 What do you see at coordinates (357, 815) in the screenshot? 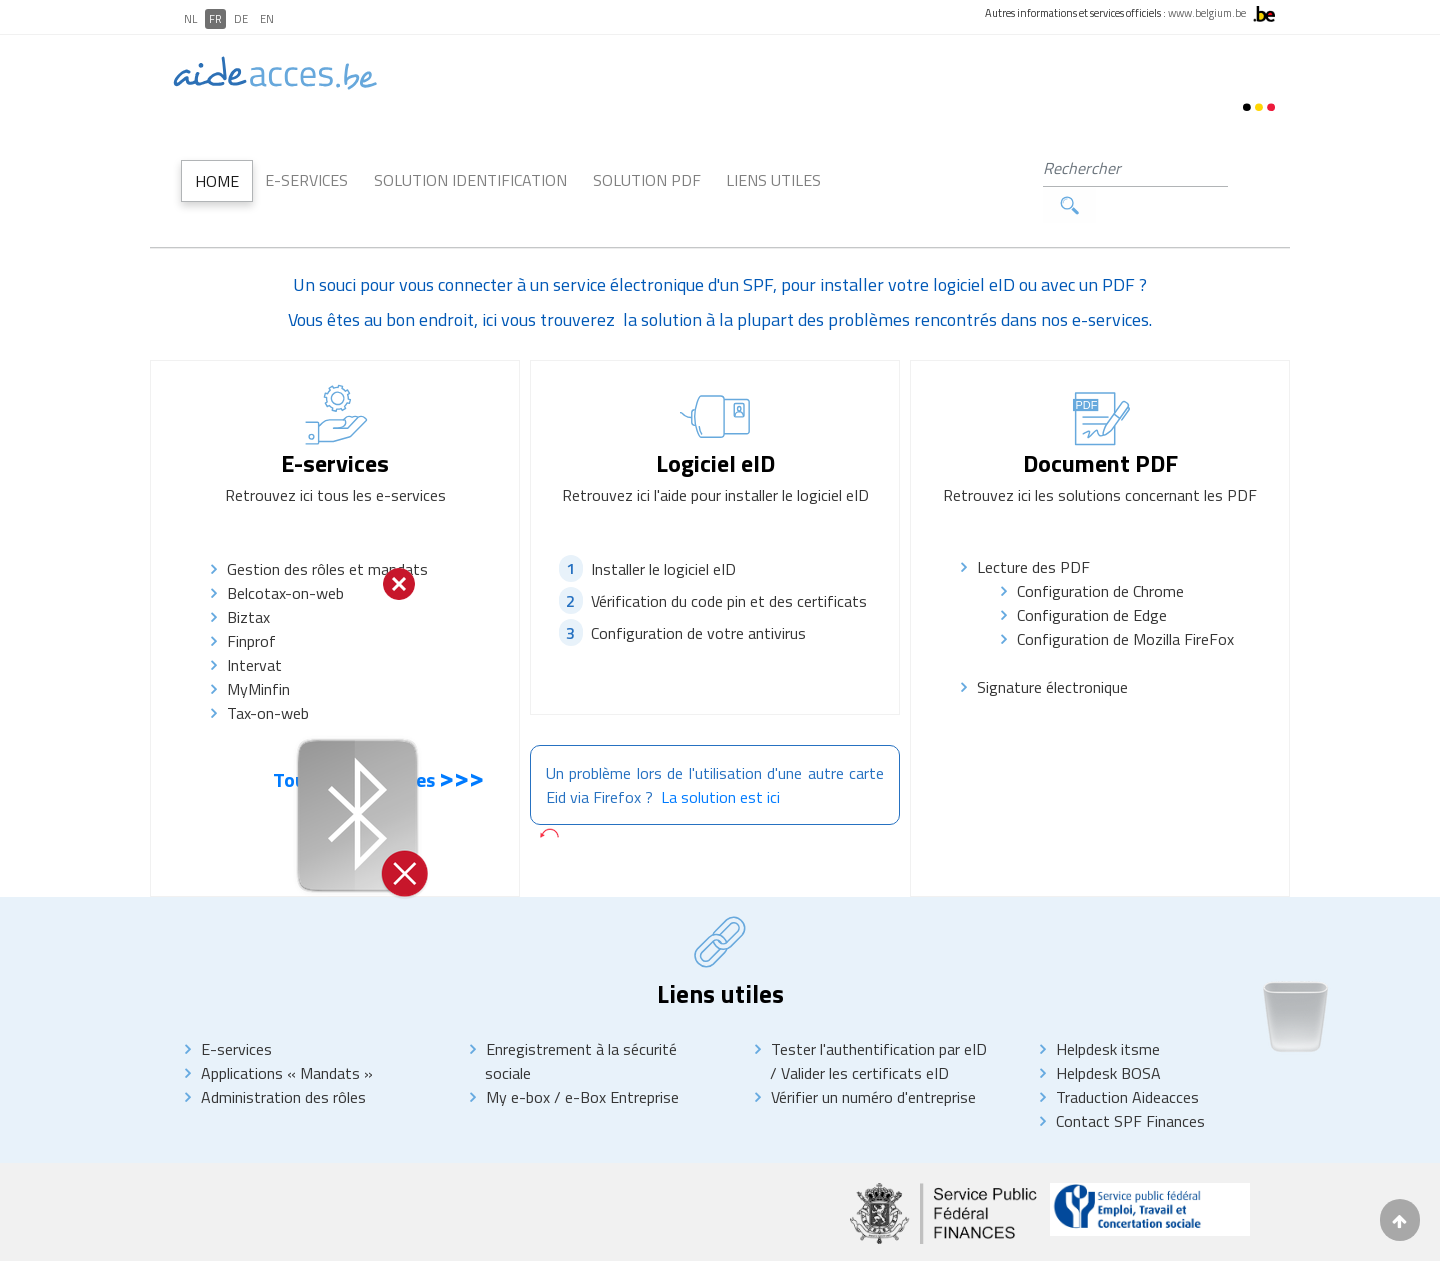
I see `bluetooth connectivity is disabled` at bounding box center [357, 815].